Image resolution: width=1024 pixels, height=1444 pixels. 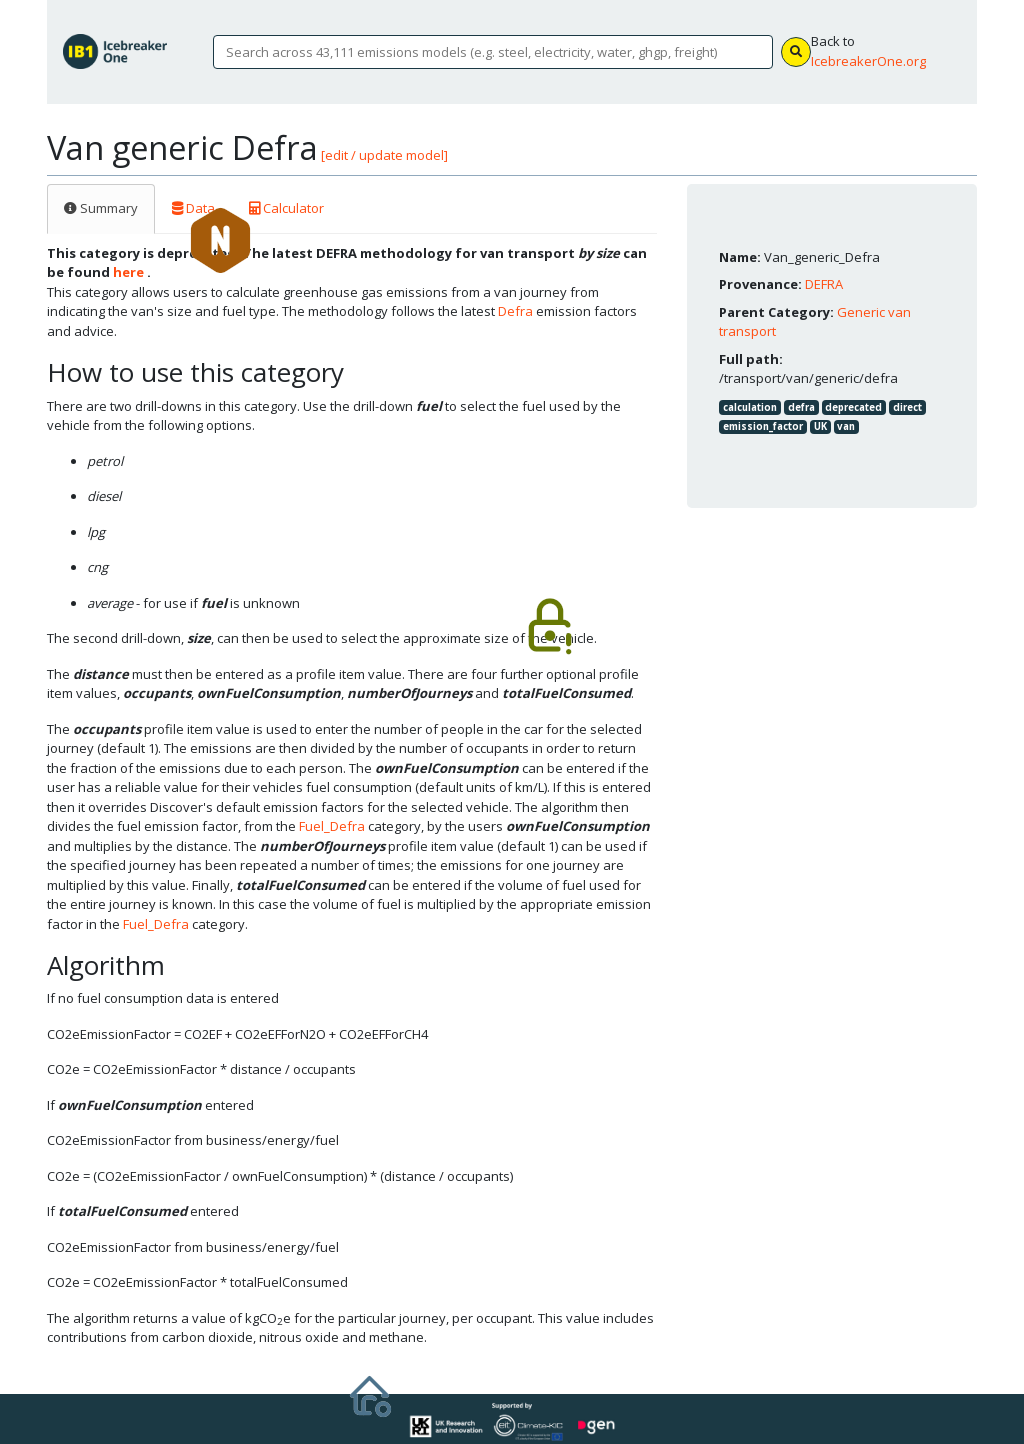 I want to click on home location with active status indicator, so click(x=369, y=1395).